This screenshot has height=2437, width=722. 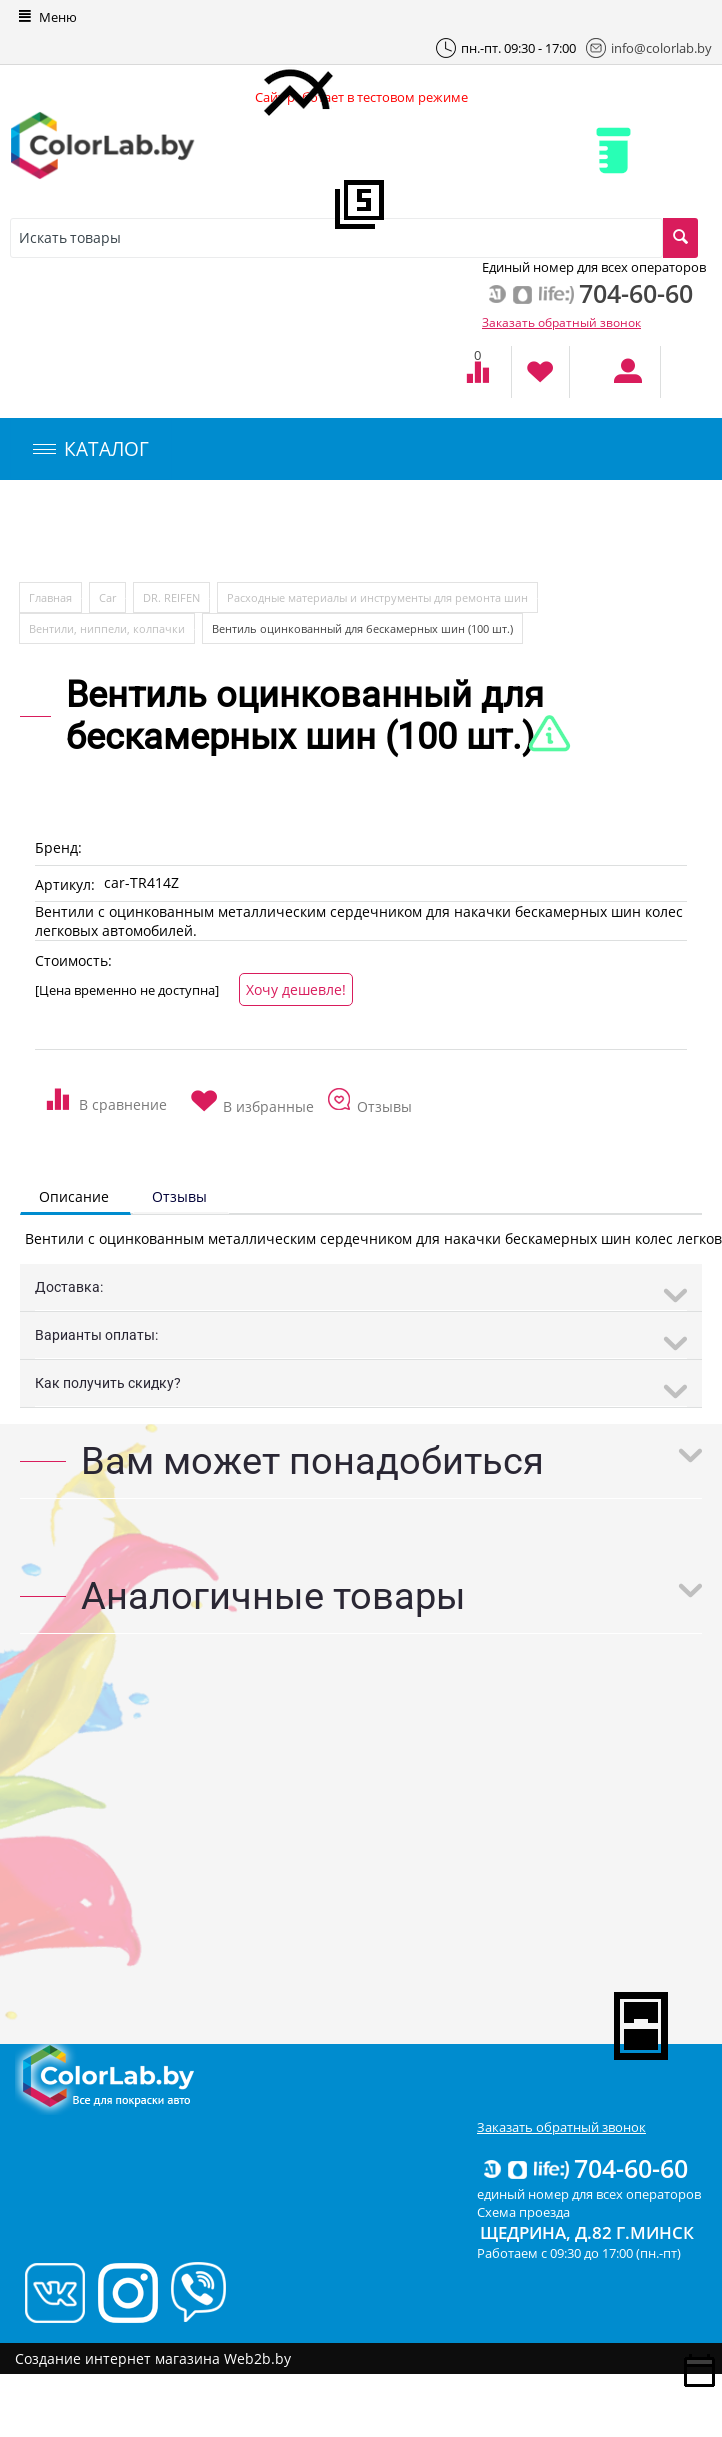 What do you see at coordinates (549, 734) in the screenshot?
I see `view important information or notice` at bounding box center [549, 734].